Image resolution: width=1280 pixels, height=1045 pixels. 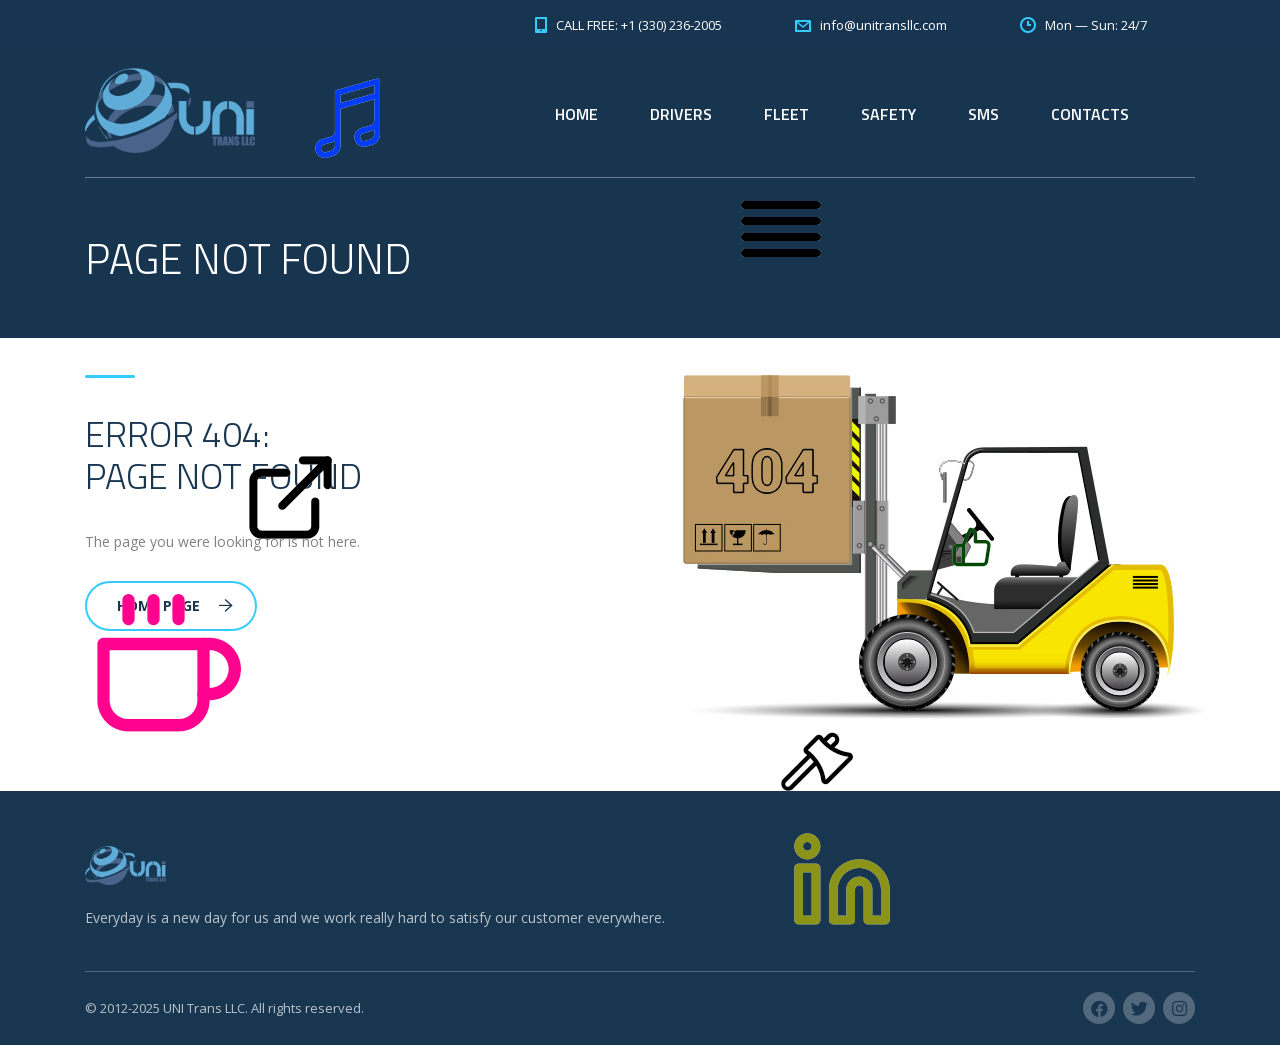 I want to click on like or upvote content, so click(x=972, y=547).